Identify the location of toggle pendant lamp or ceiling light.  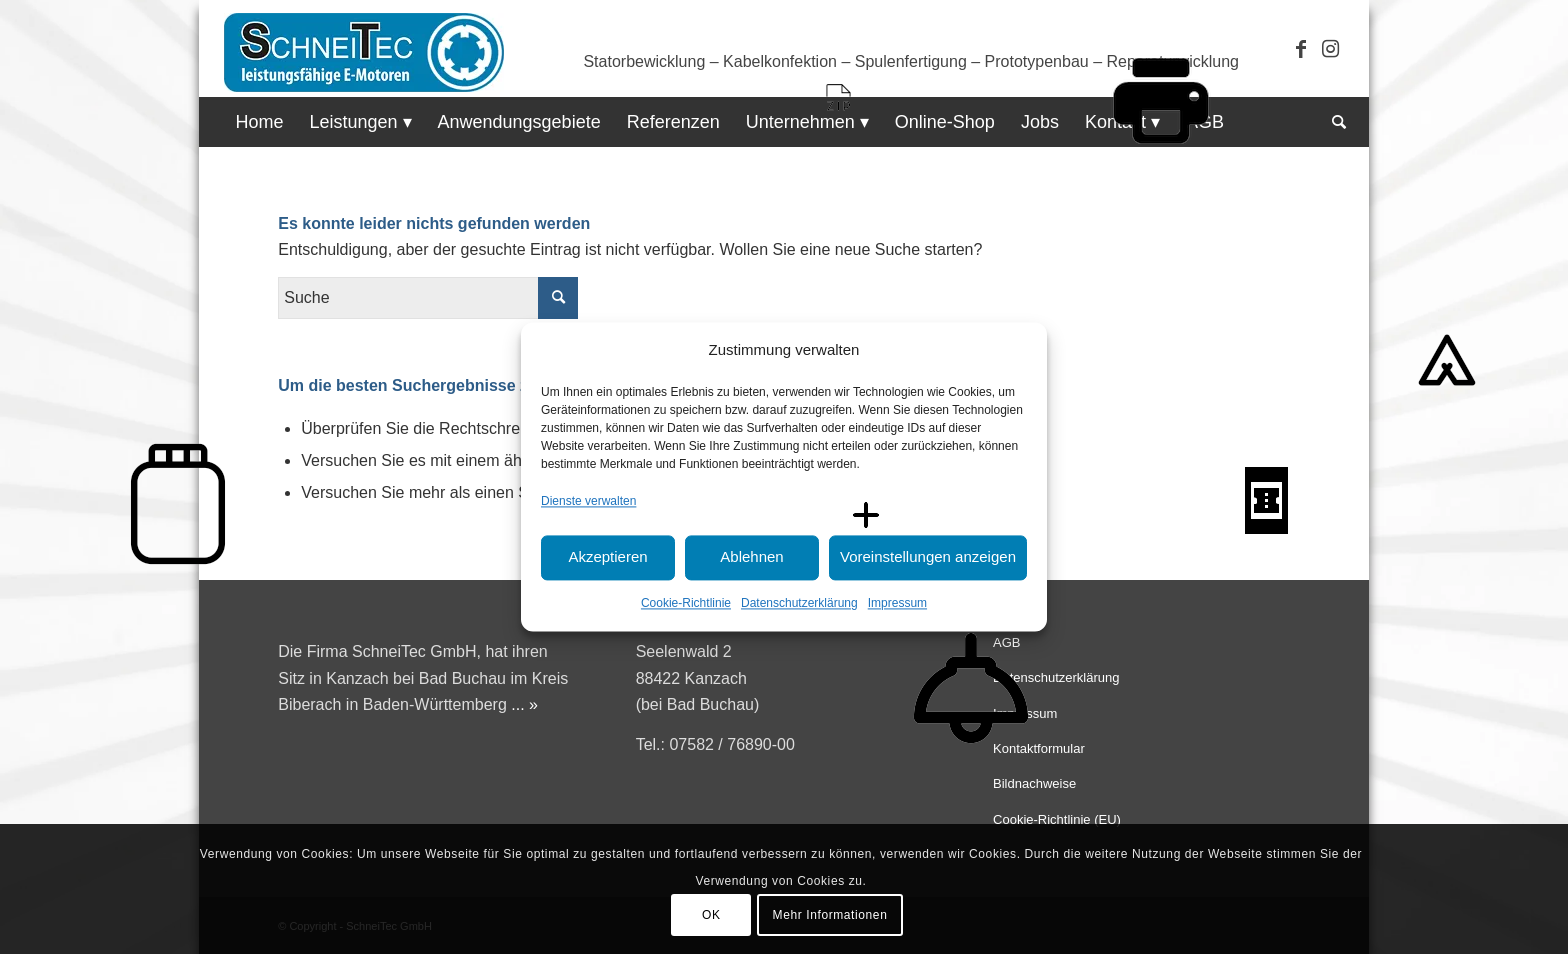
(971, 694).